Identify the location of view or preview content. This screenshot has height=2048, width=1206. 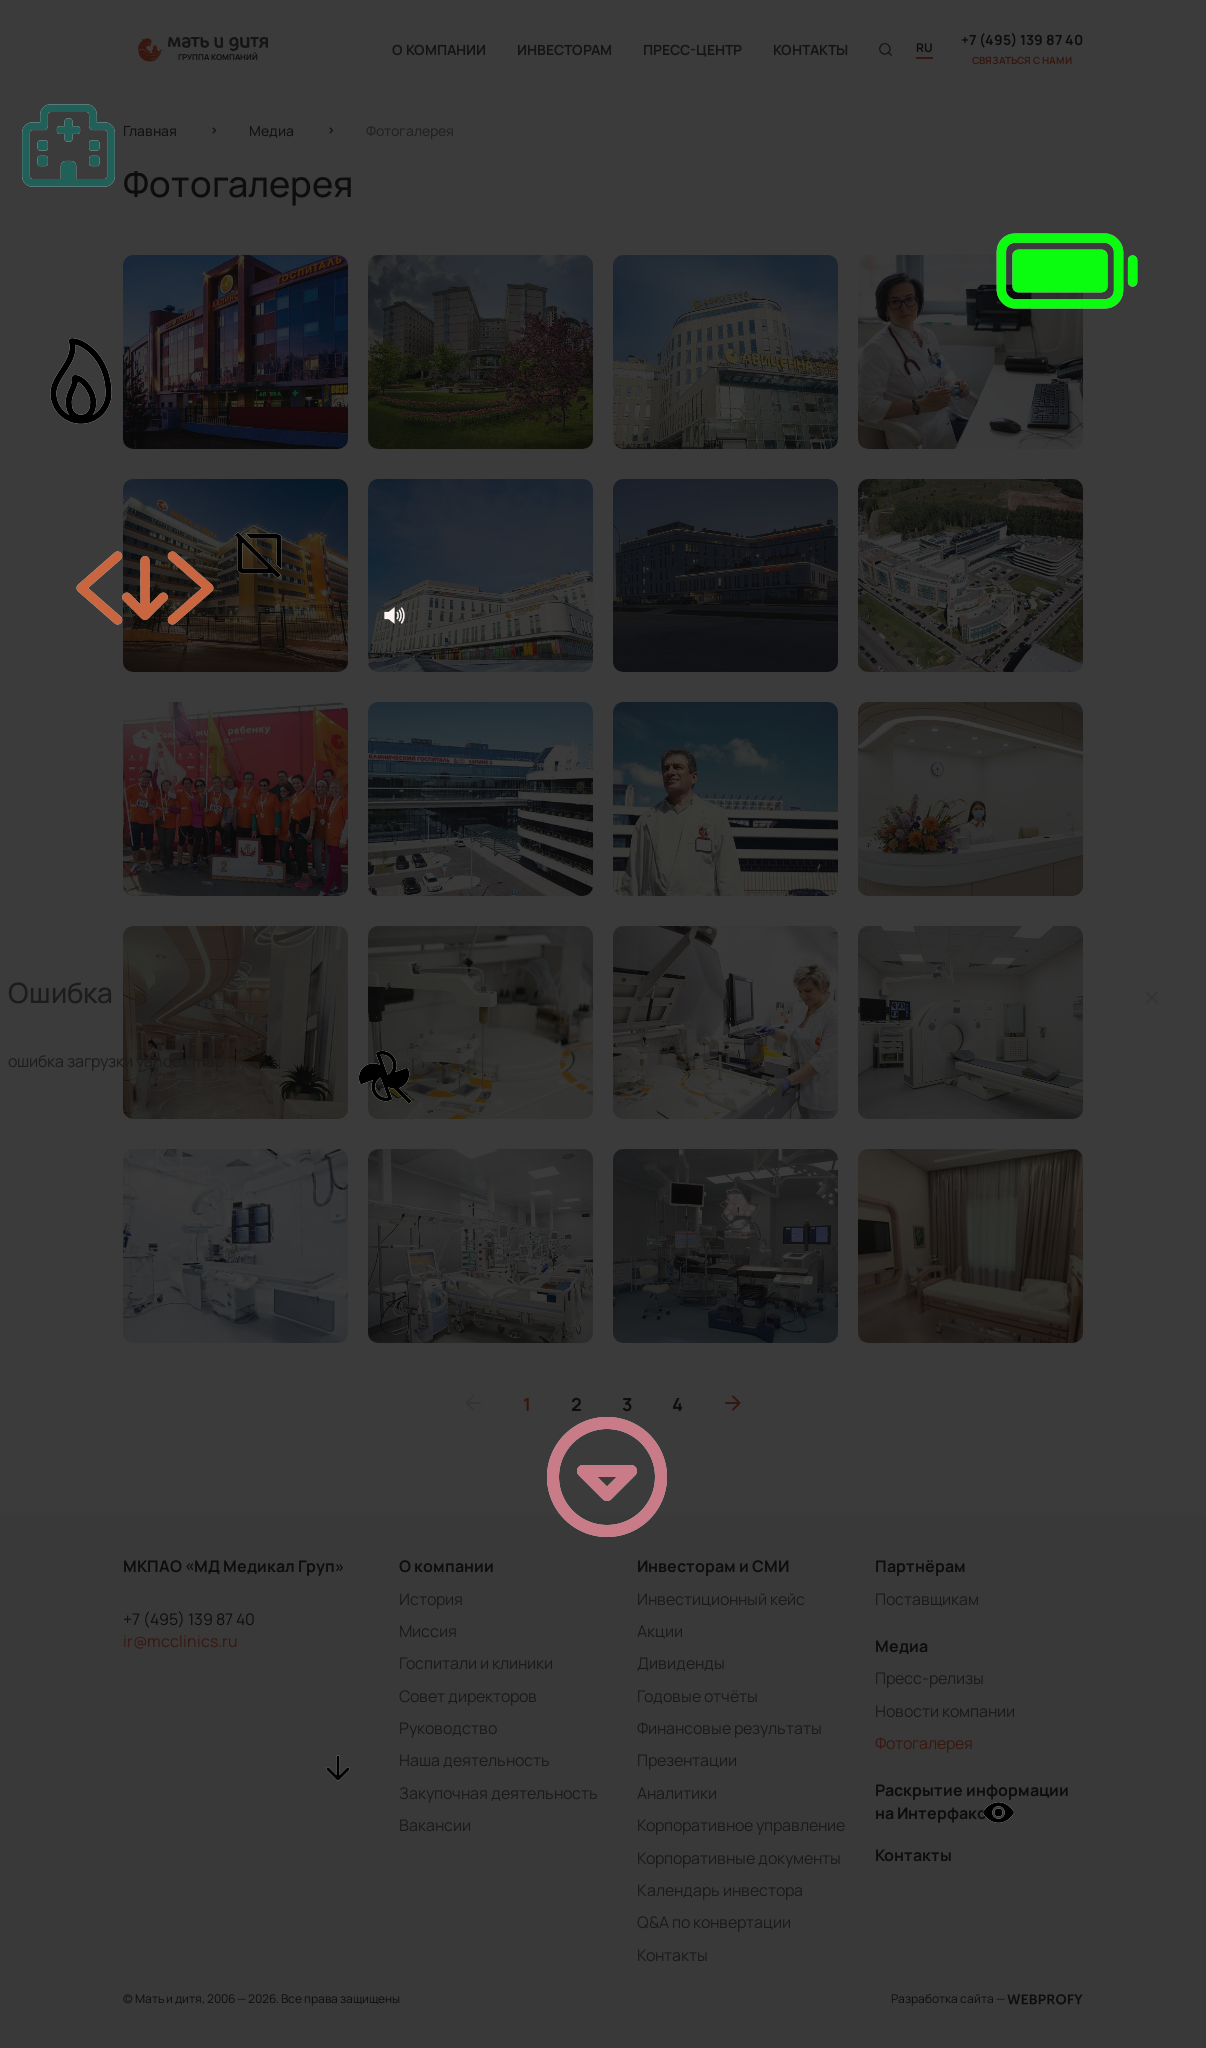
(998, 1812).